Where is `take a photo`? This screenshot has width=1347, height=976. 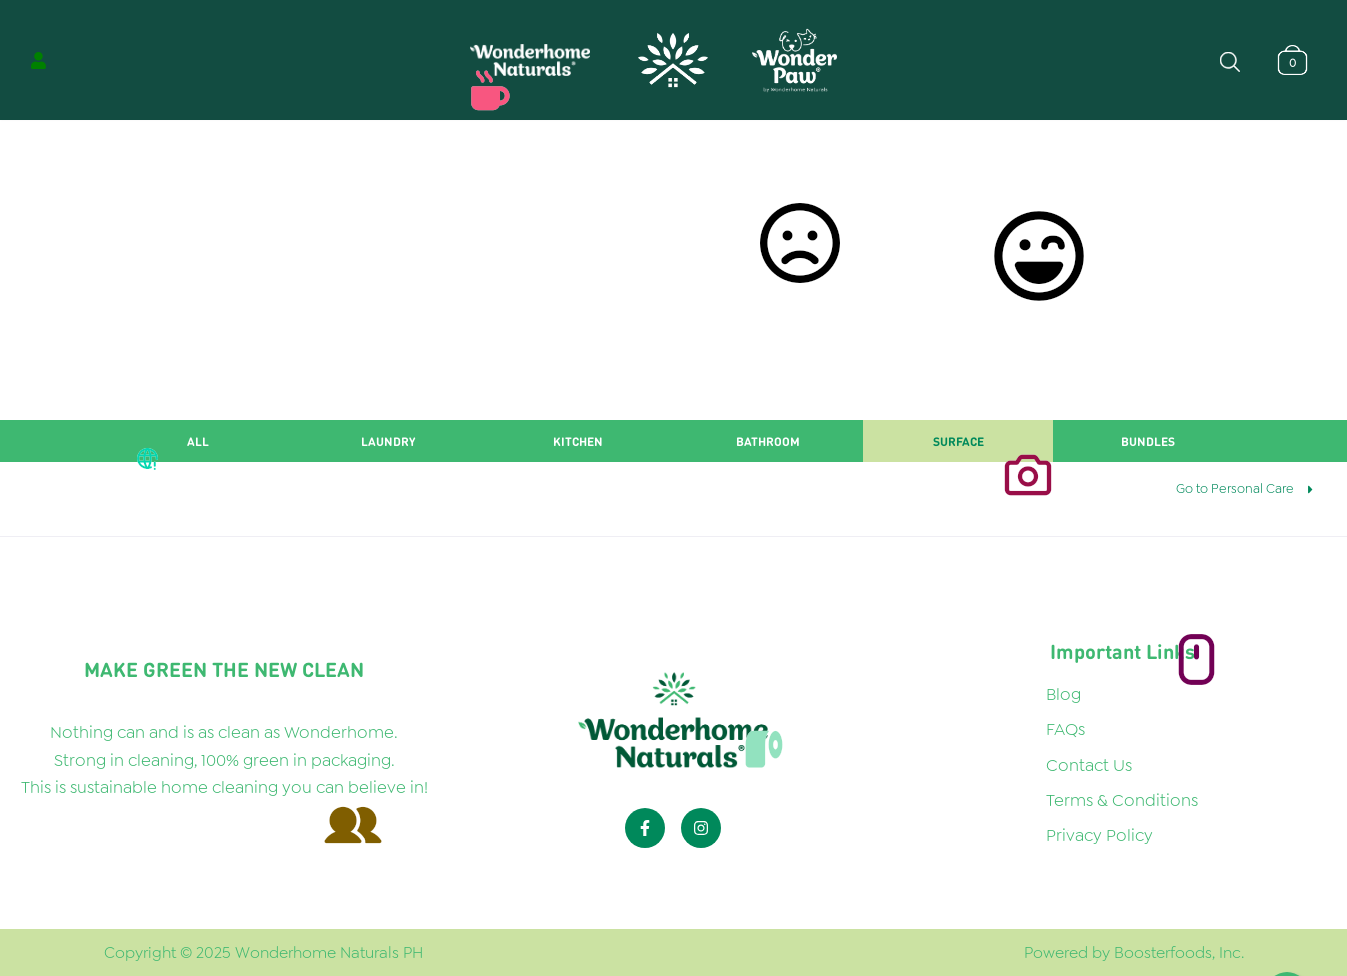 take a photo is located at coordinates (1028, 475).